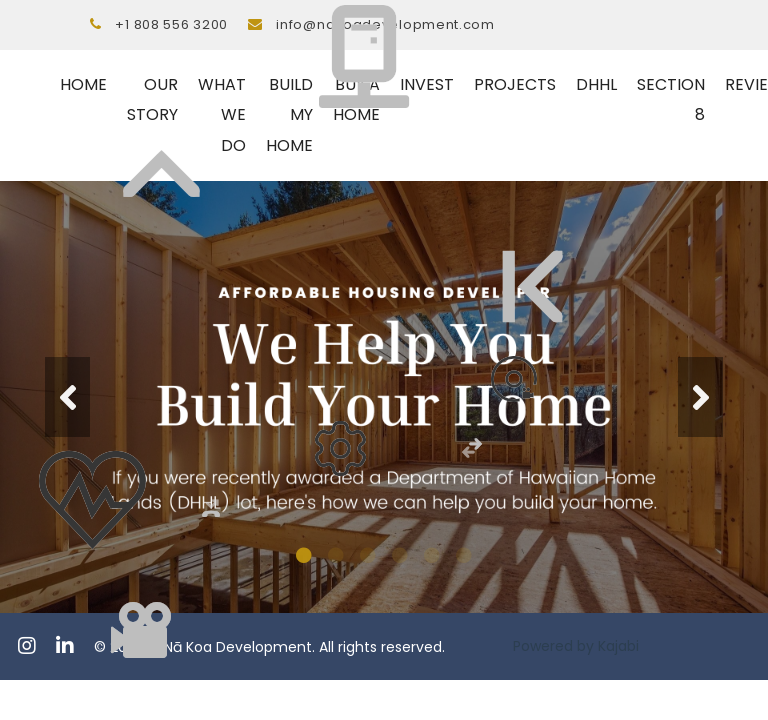  Describe the element at coordinates (532, 286) in the screenshot. I see `go to first item in a list or sequence (right-to-left layout)` at that location.